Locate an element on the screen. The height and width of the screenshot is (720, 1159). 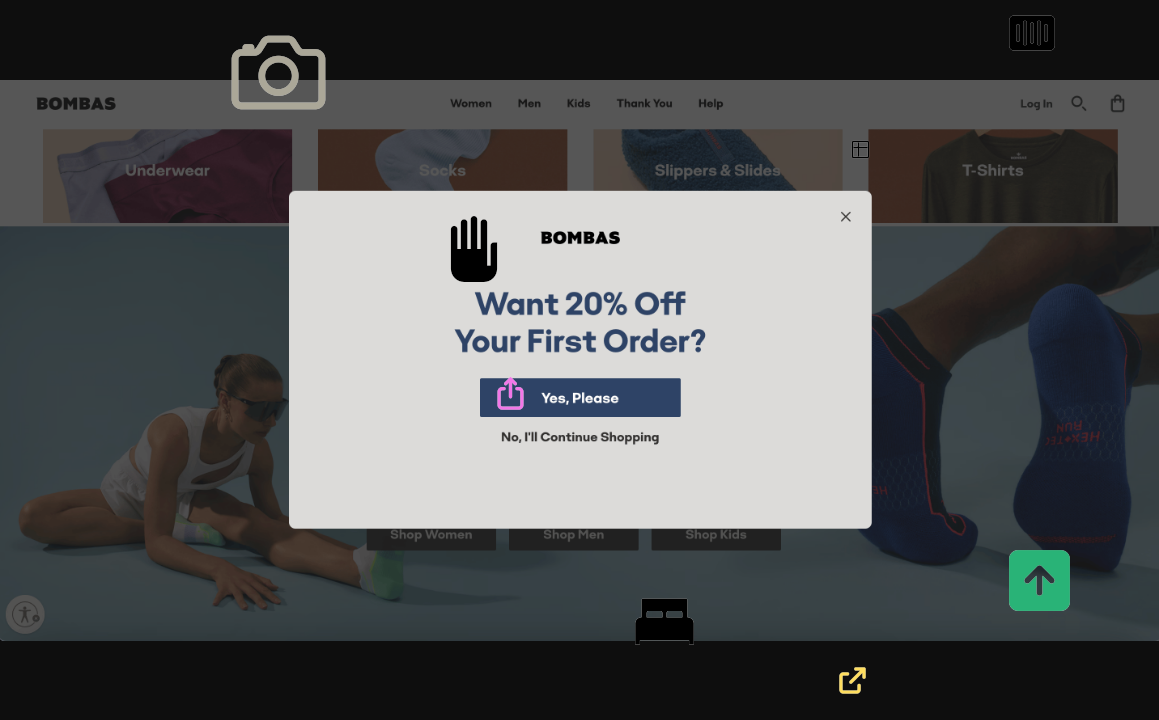
scan a barcode is located at coordinates (1032, 33).